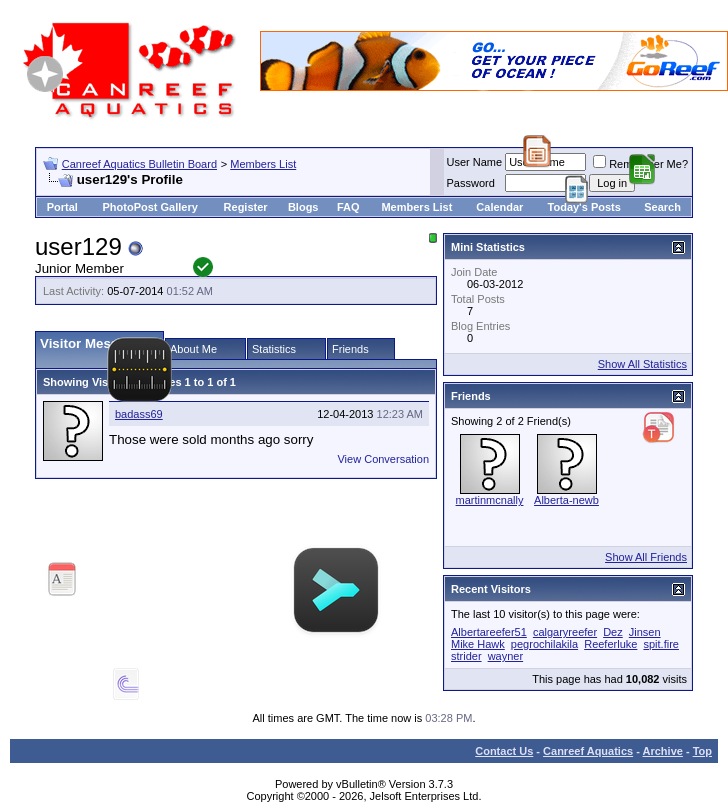 The width and height of the screenshot is (728, 812). Describe the element at coordinates (659, 427) in the screenshot. I see `open FreeOffice TextMaker word processor` at that location.